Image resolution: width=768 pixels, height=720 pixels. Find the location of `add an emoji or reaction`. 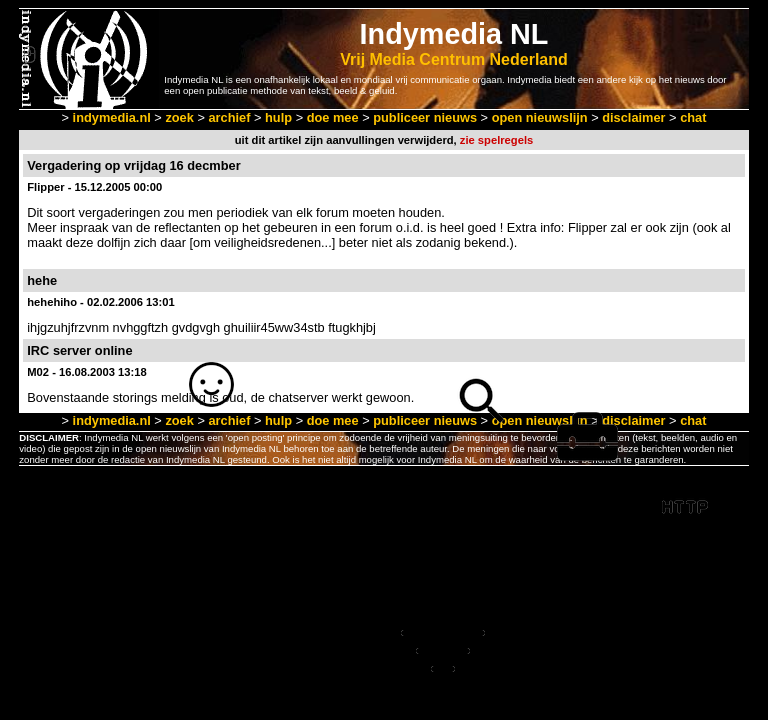

add an emoji or reaction is located at coordinates (211, 384).